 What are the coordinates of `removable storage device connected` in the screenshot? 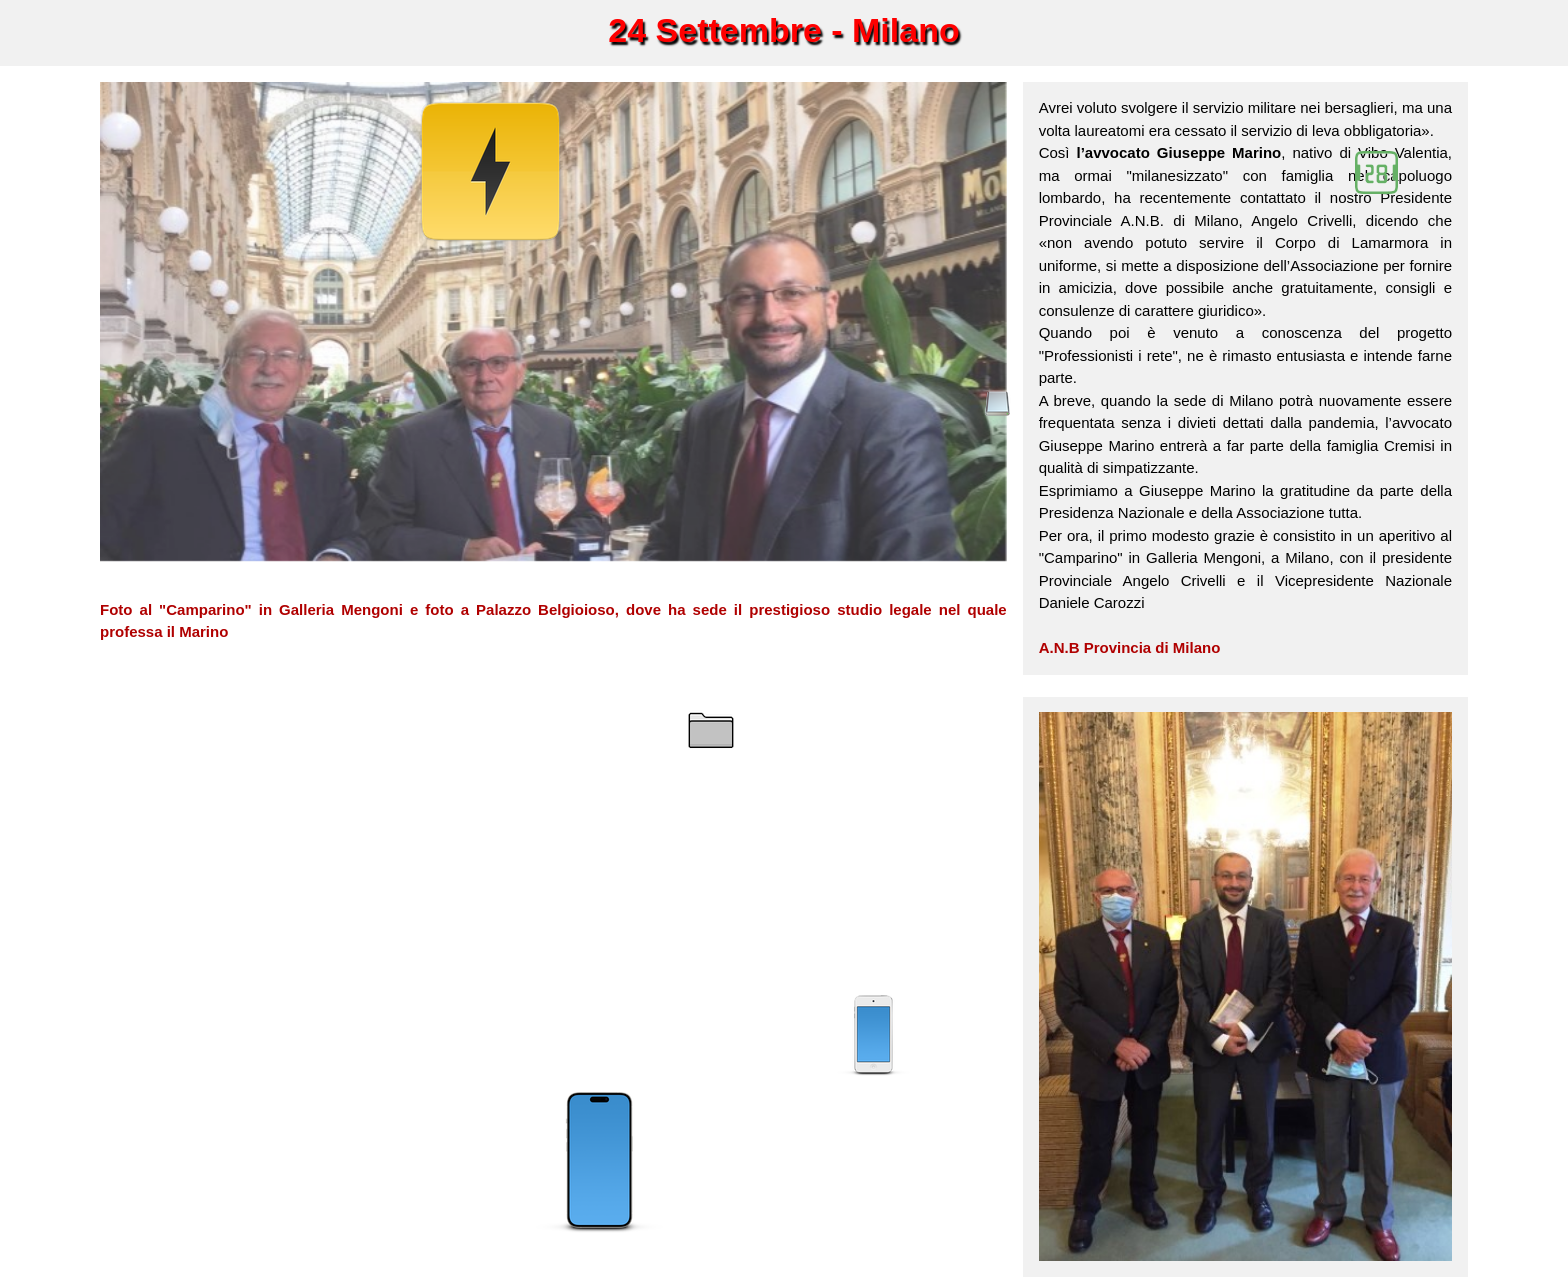 It's located at (997, 403).